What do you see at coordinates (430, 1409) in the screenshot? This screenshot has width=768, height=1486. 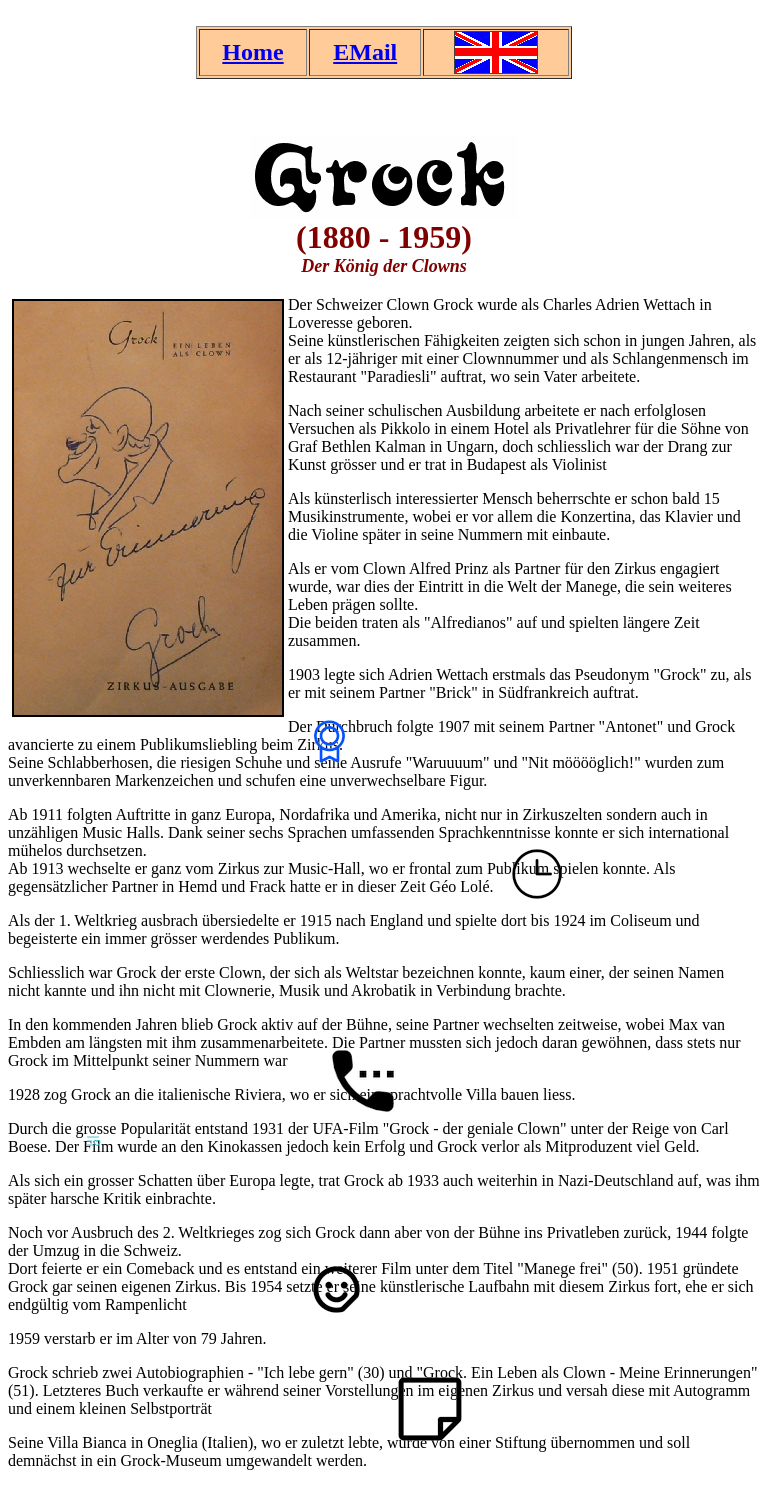 I see `create a new note` at bounding box center [430, 1409].